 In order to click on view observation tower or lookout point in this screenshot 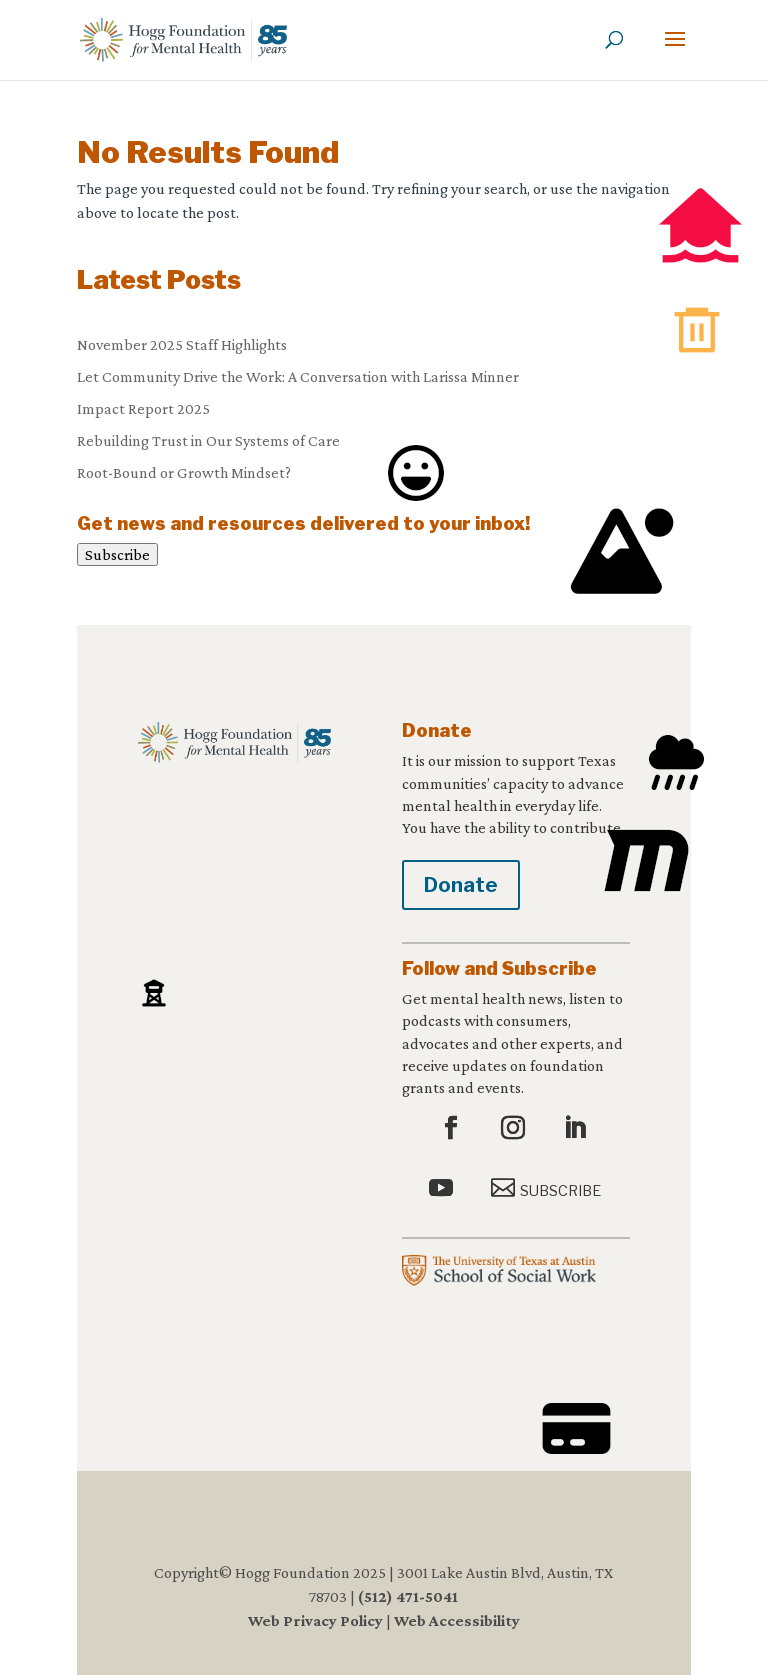, I will do `click(154, 993)`.